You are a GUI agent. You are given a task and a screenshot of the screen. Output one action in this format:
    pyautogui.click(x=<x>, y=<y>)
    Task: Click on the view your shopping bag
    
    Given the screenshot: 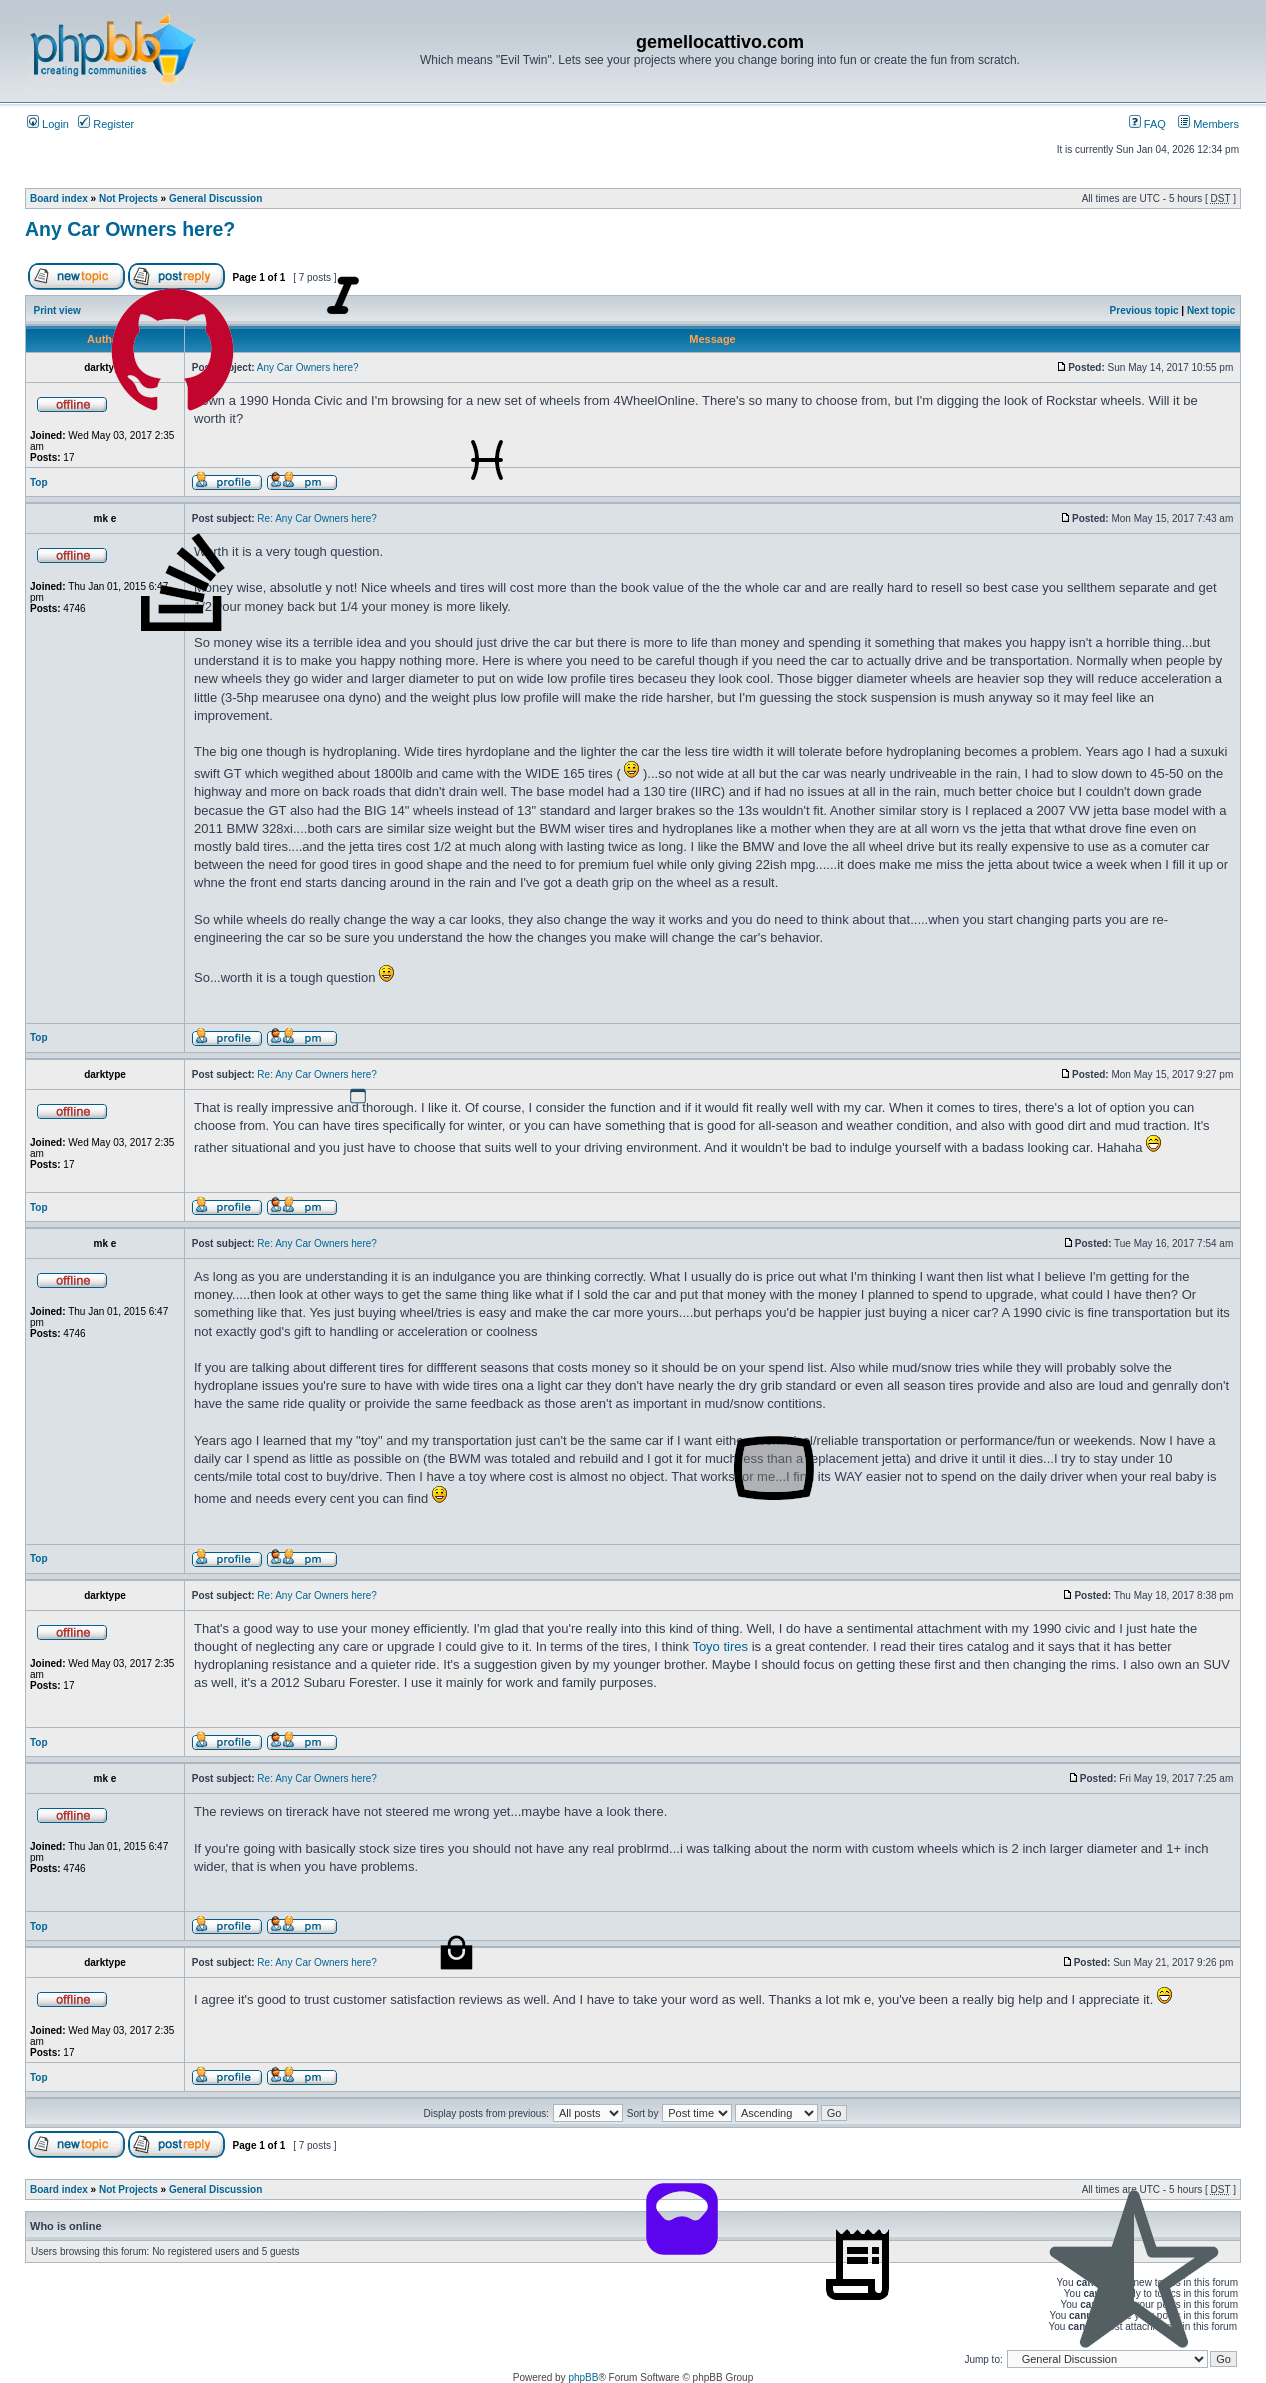 What is the action you would take?
    pyautogui.click(x=456, y=1952)
    